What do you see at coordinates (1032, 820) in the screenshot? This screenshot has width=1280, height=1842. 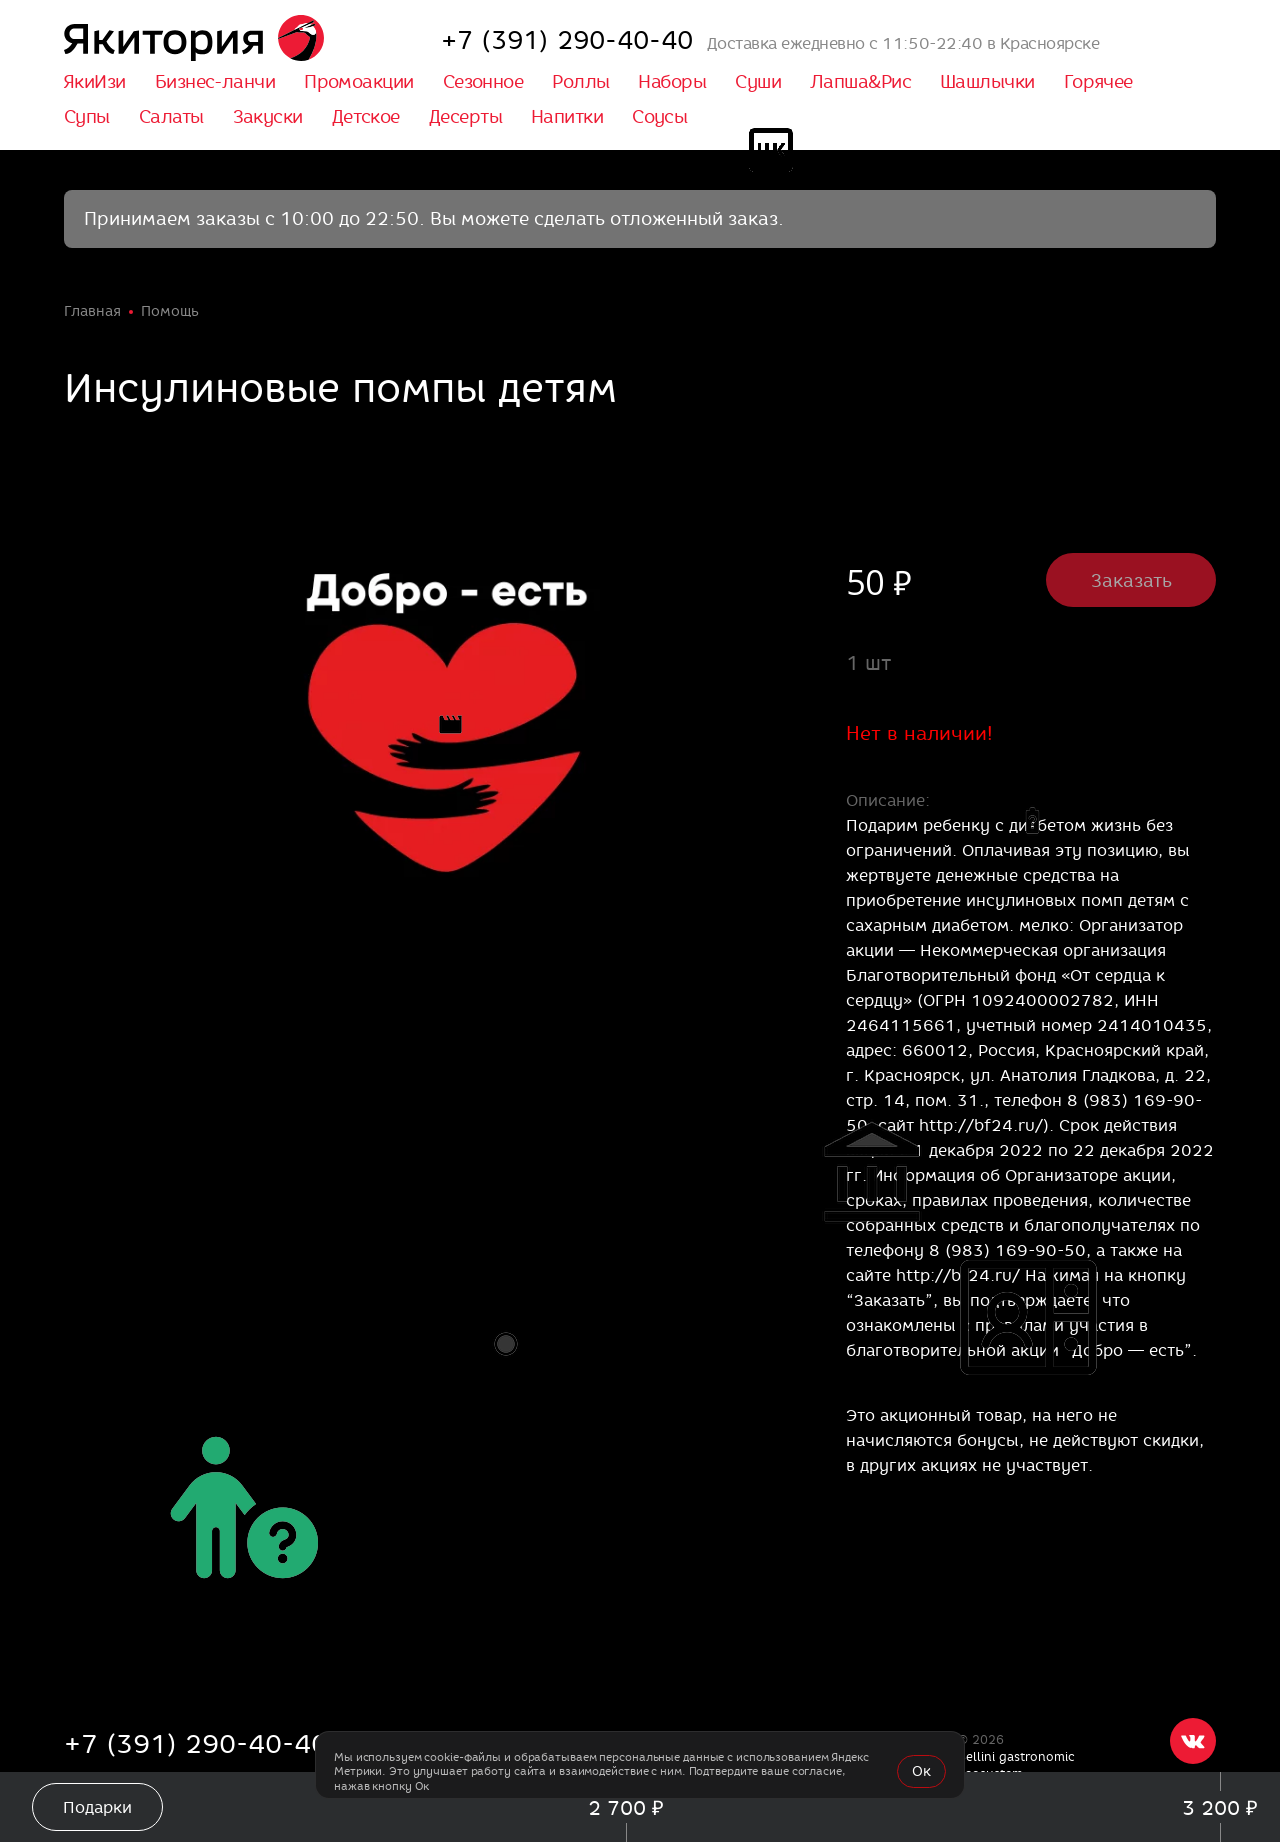 I see `indicates battery status cannot be determined` at bounding box center [1032, 820].